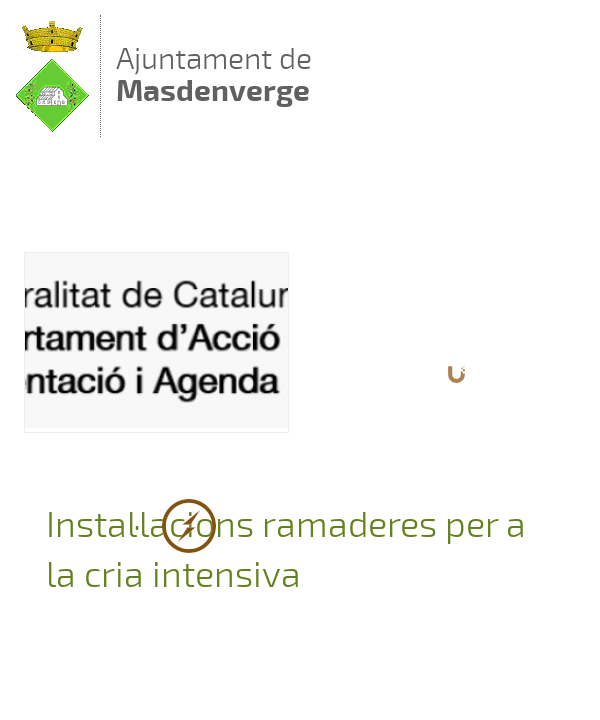 This screenshot has height=720, width=600. Describe the element at coordinates (189, 526) in the screenshot. I see `socket.io branding or integration` at that location.